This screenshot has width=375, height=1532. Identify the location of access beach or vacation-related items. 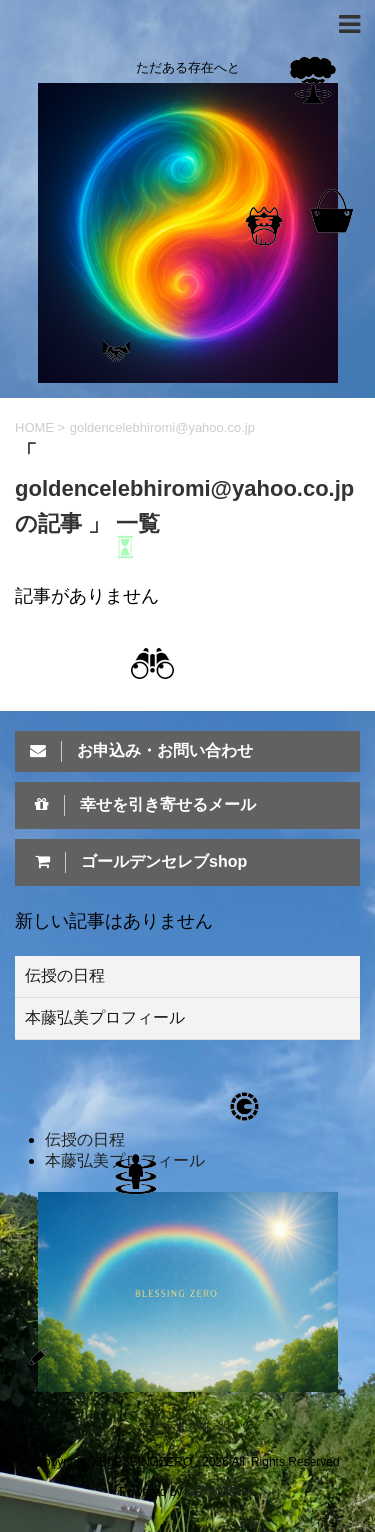
(332, 211).